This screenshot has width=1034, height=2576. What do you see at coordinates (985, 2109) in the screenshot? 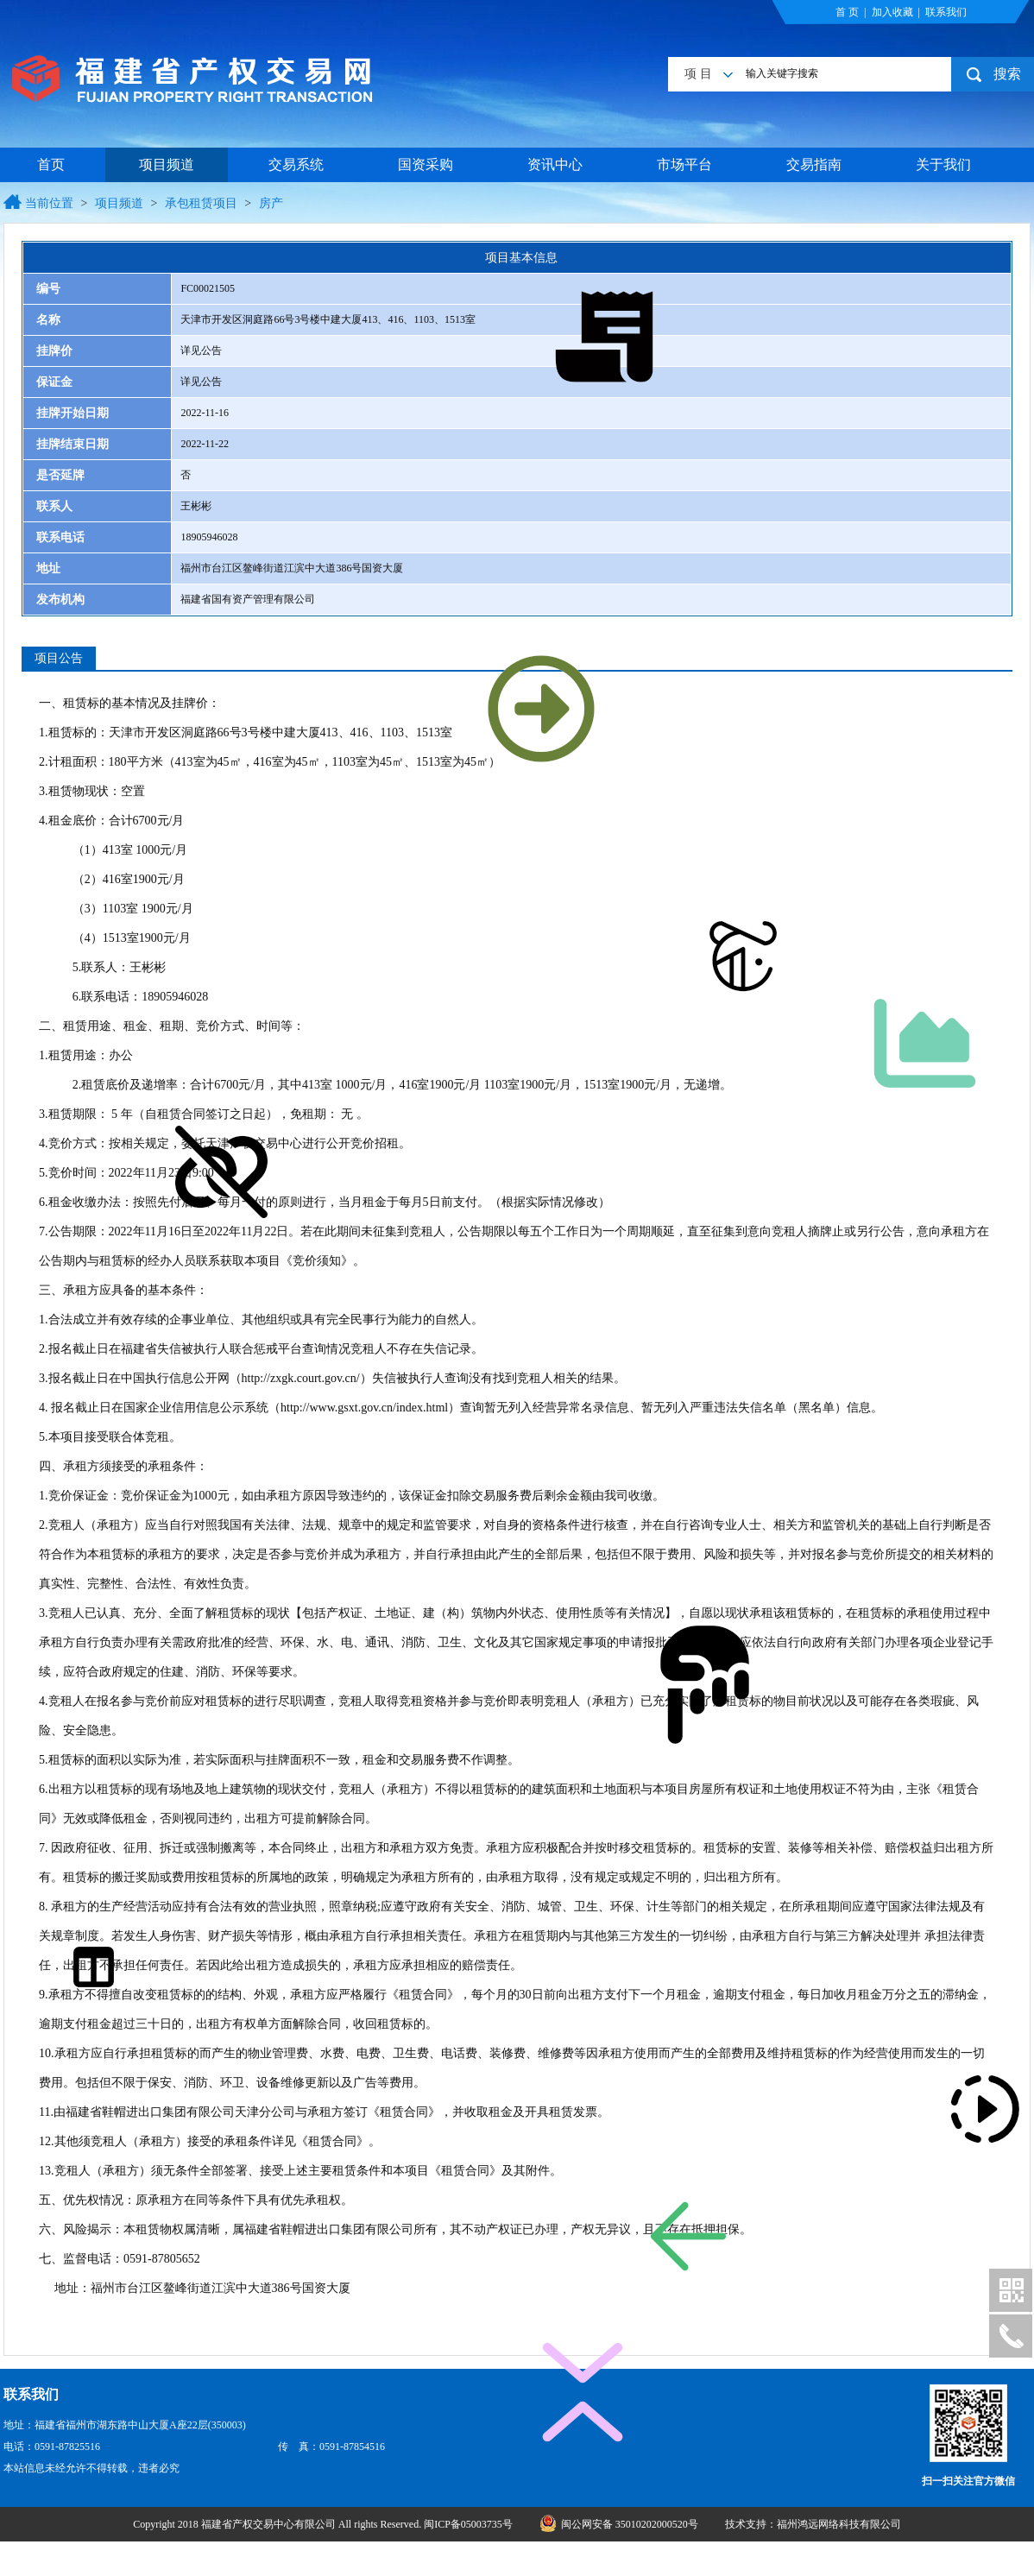
I see `enable slow motion video recording` at bounding box center [985, 2109].